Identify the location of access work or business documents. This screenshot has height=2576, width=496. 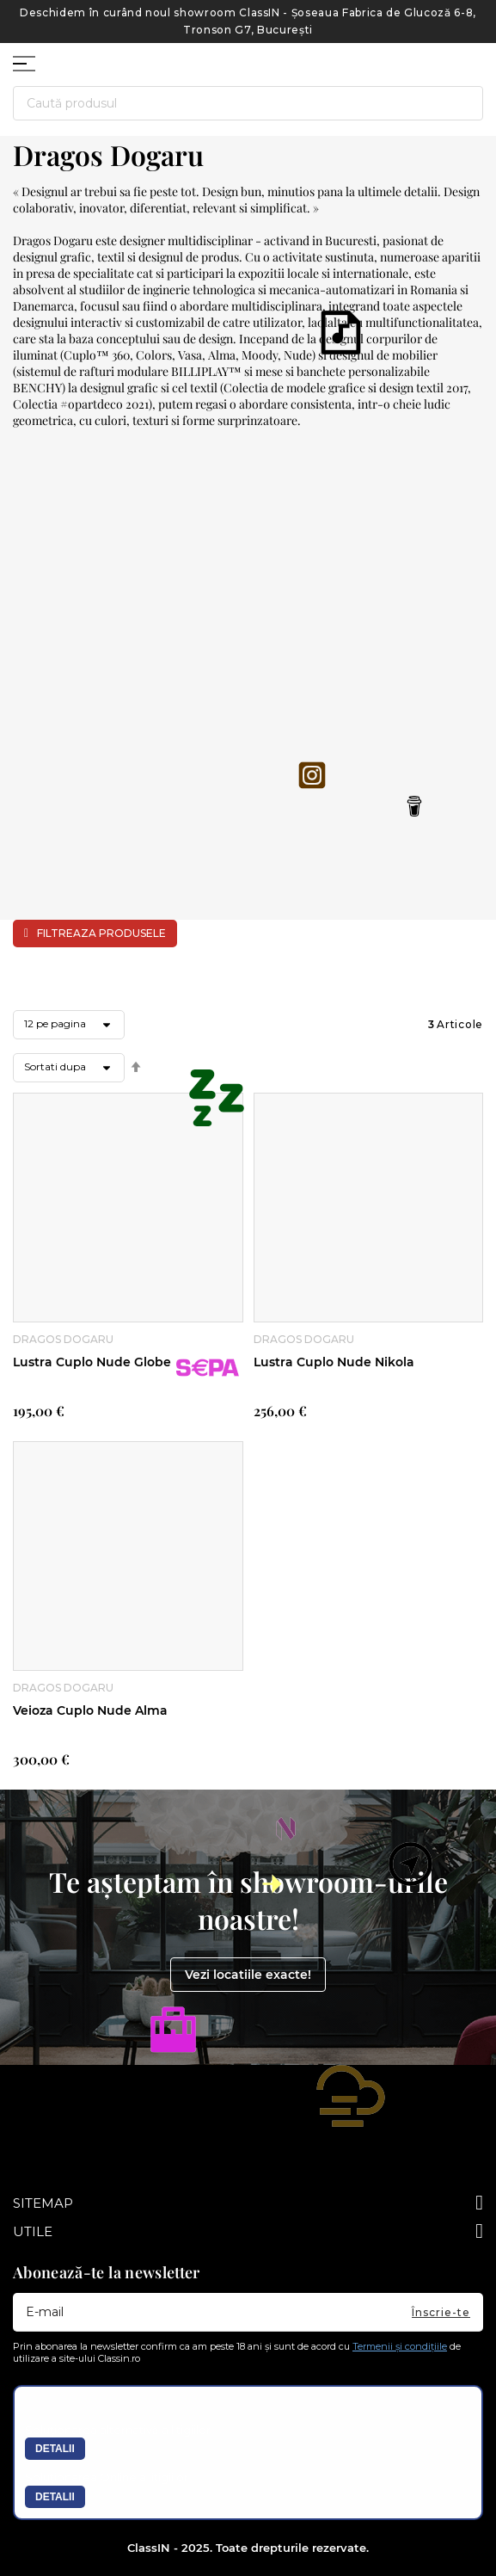
(173, 2031).